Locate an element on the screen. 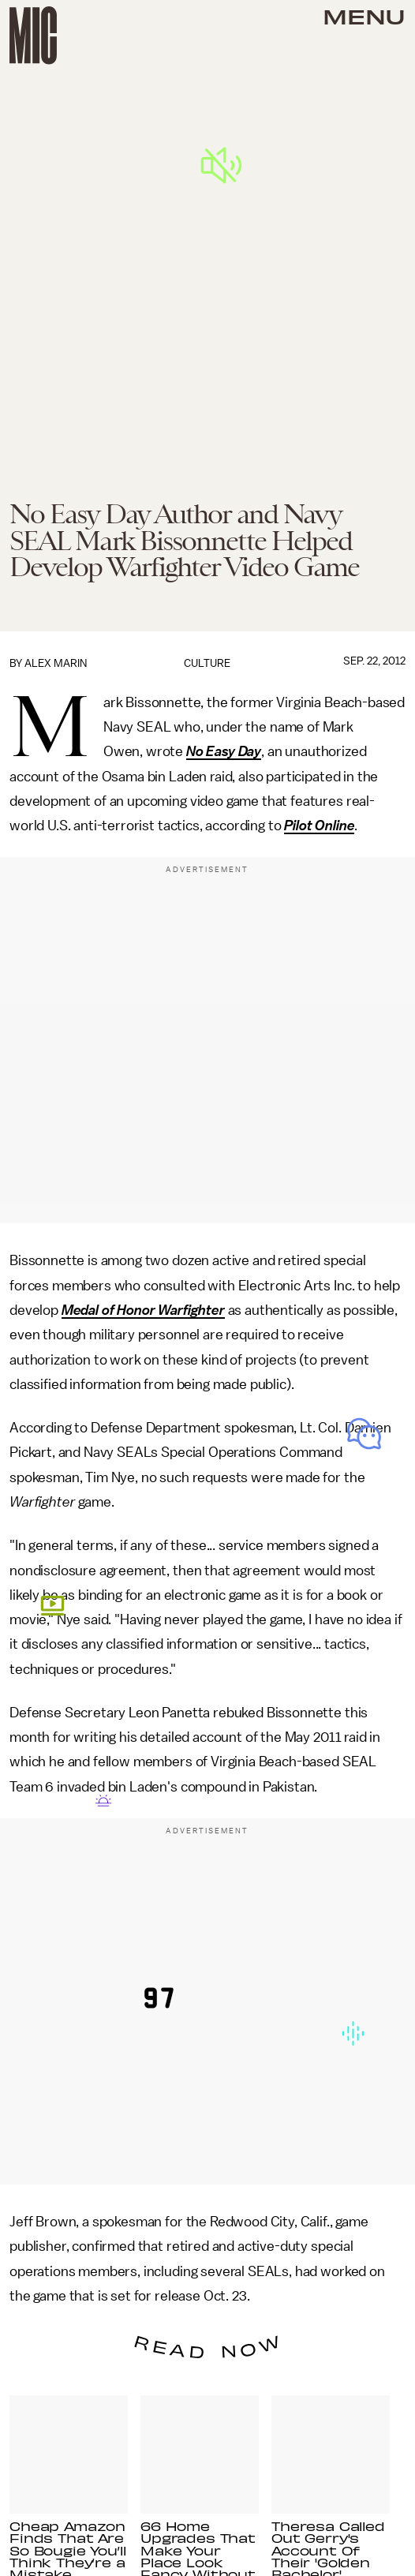 This screenshot has height=2576, width=415. mute audio or sound is located at coordinates (220, 165).